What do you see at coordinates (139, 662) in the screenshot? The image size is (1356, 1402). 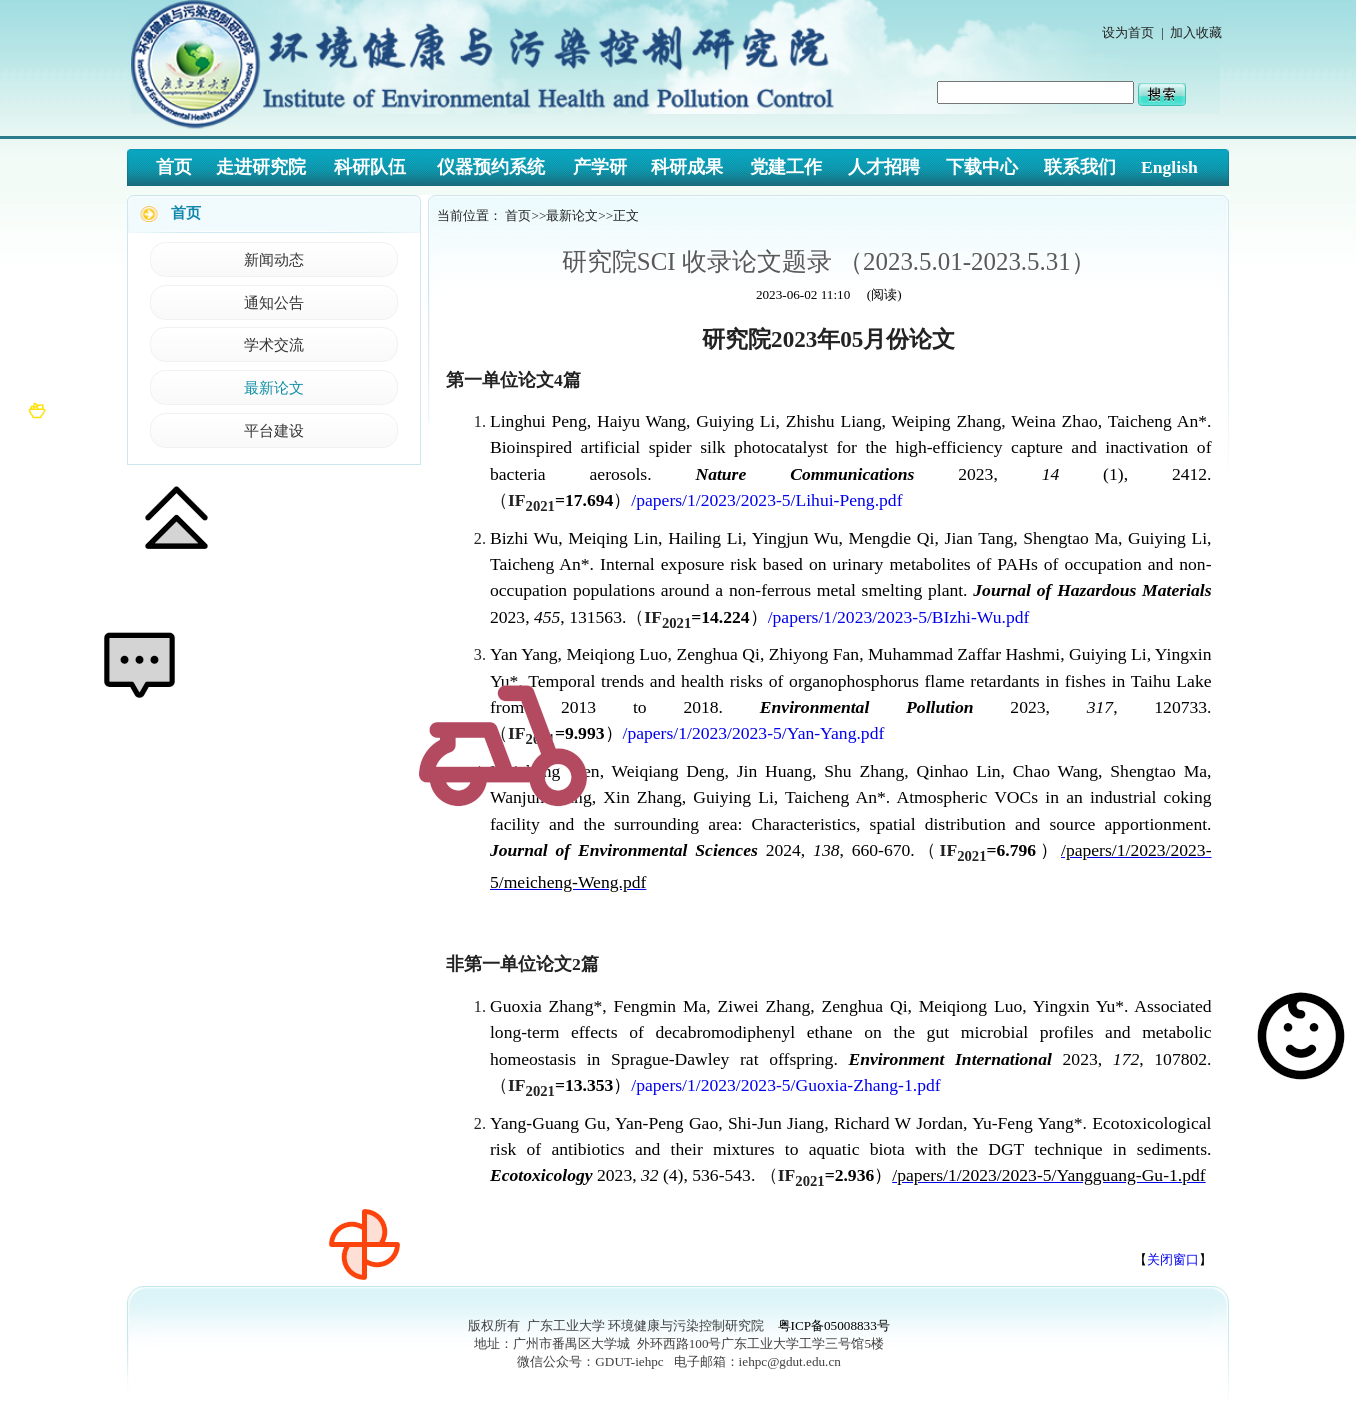 I see `open chat or messaging` at bounding box center [139, 662].